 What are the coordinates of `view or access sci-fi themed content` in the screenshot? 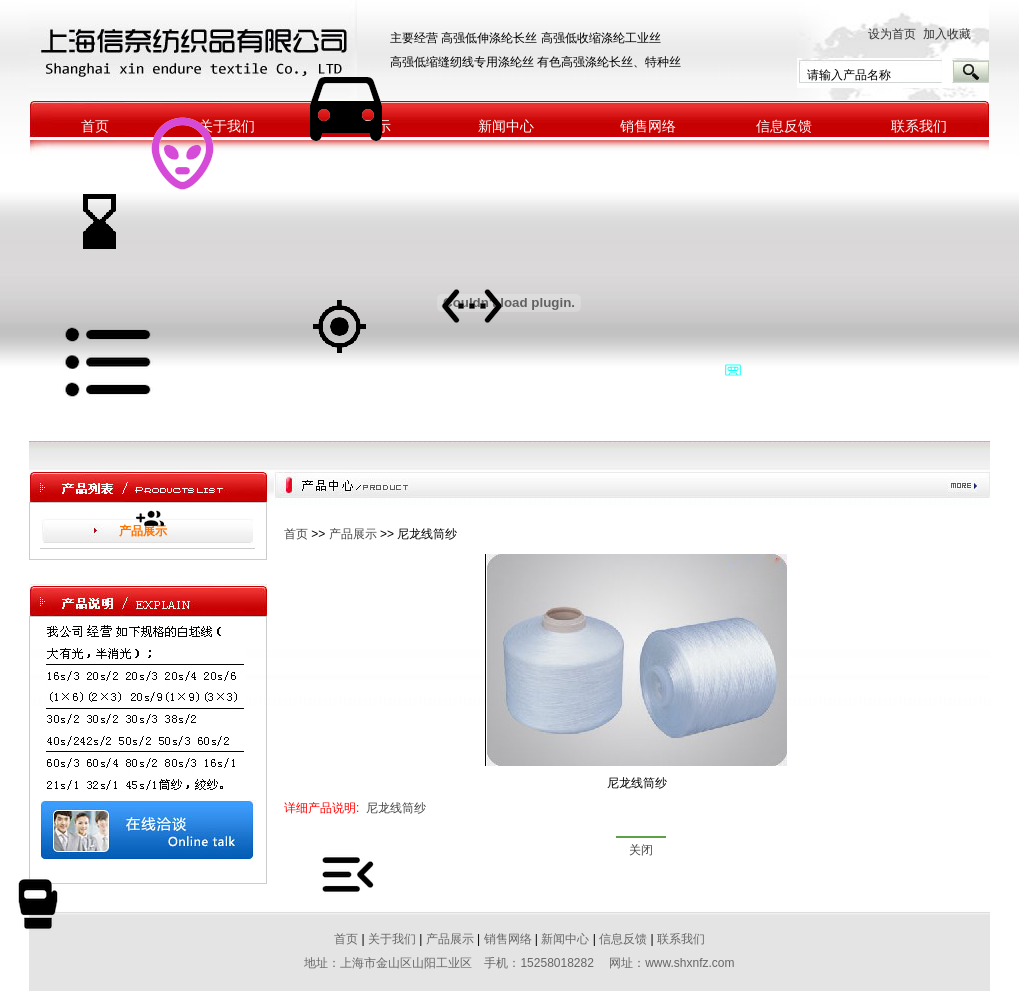 It's located at (182, 153).